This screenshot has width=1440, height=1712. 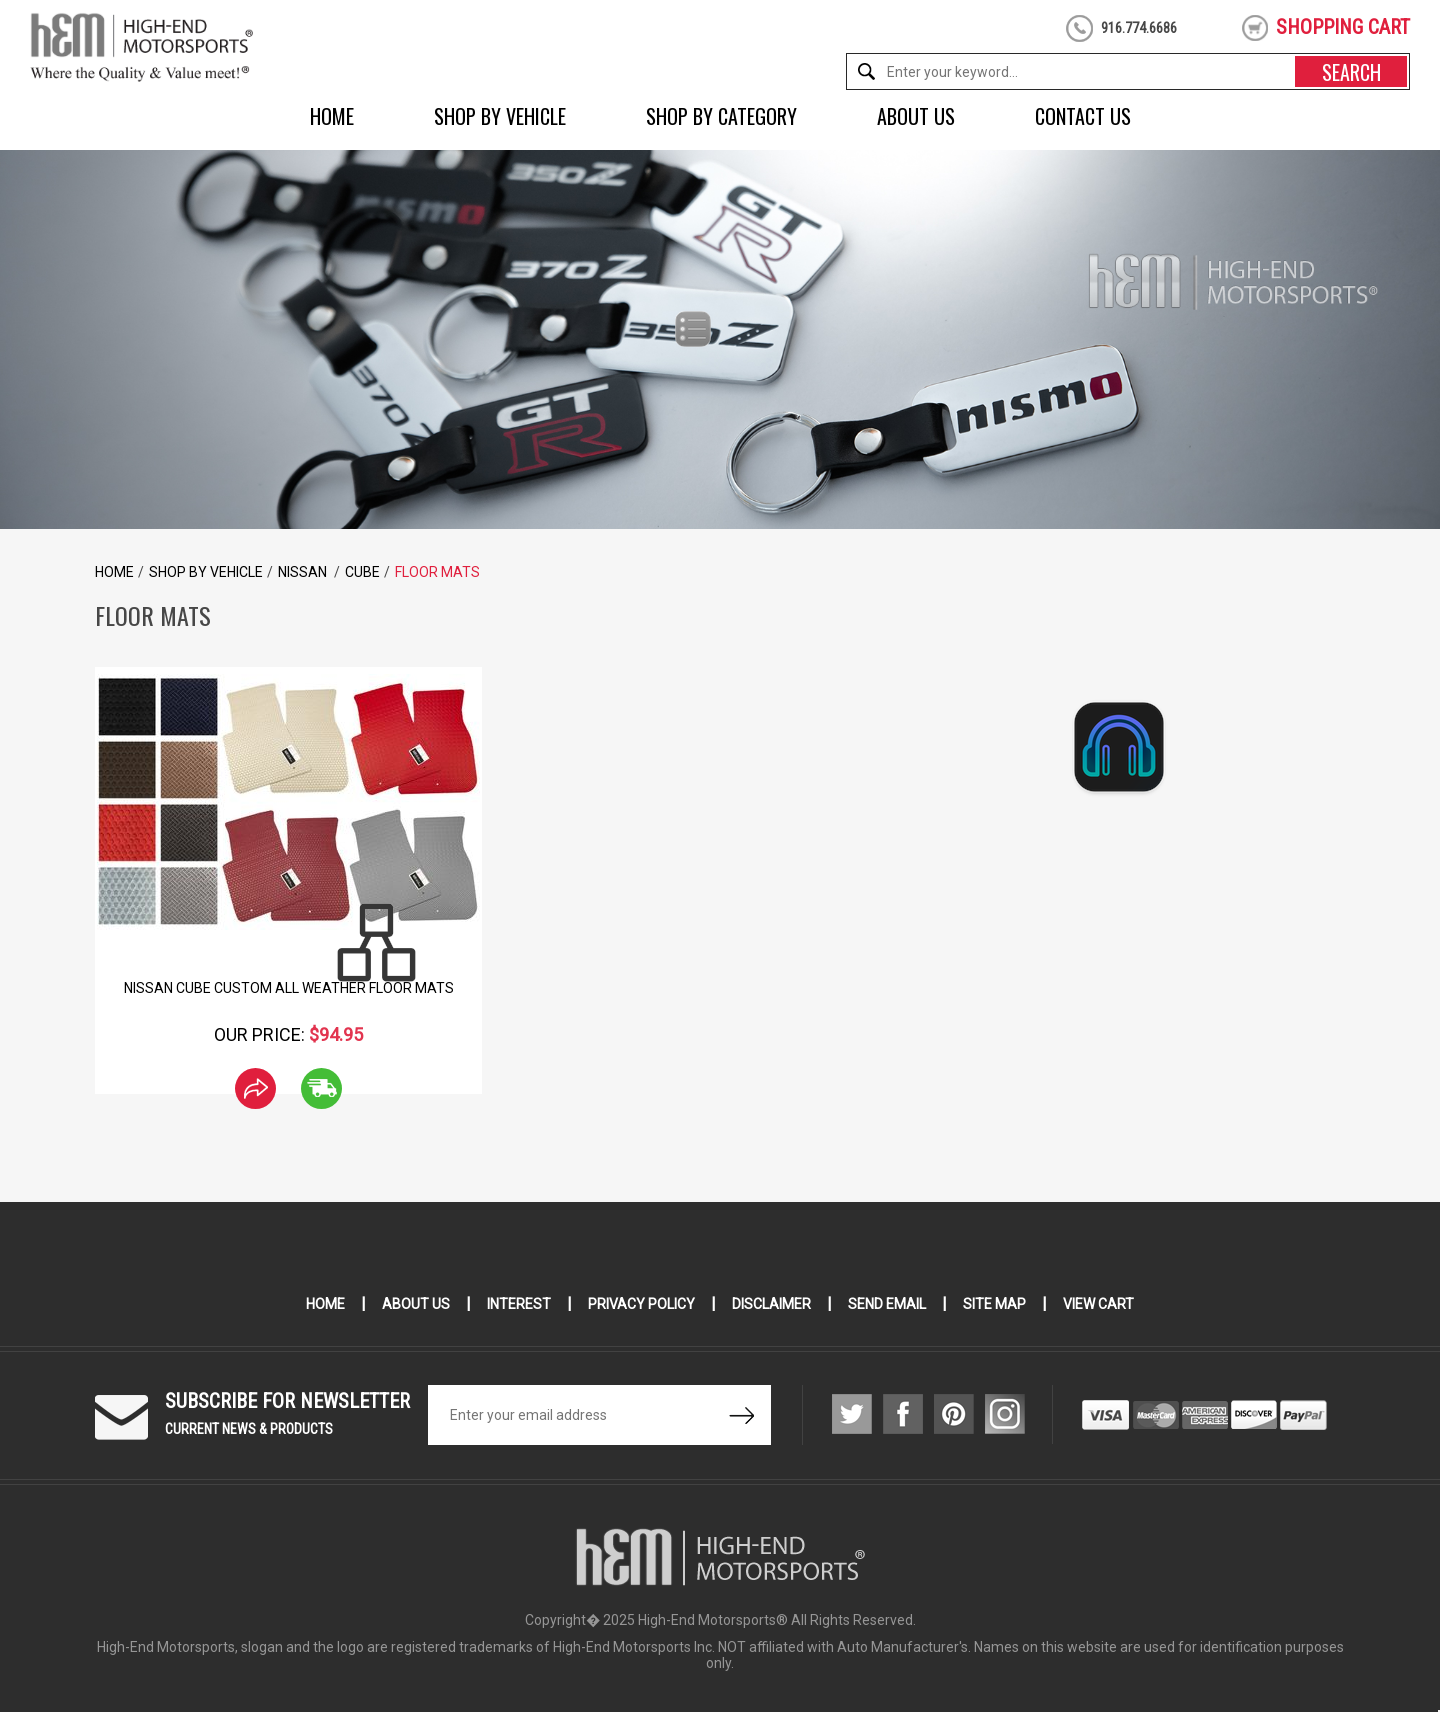 I want to click on open the reminders app, so click(x=693, y=329).